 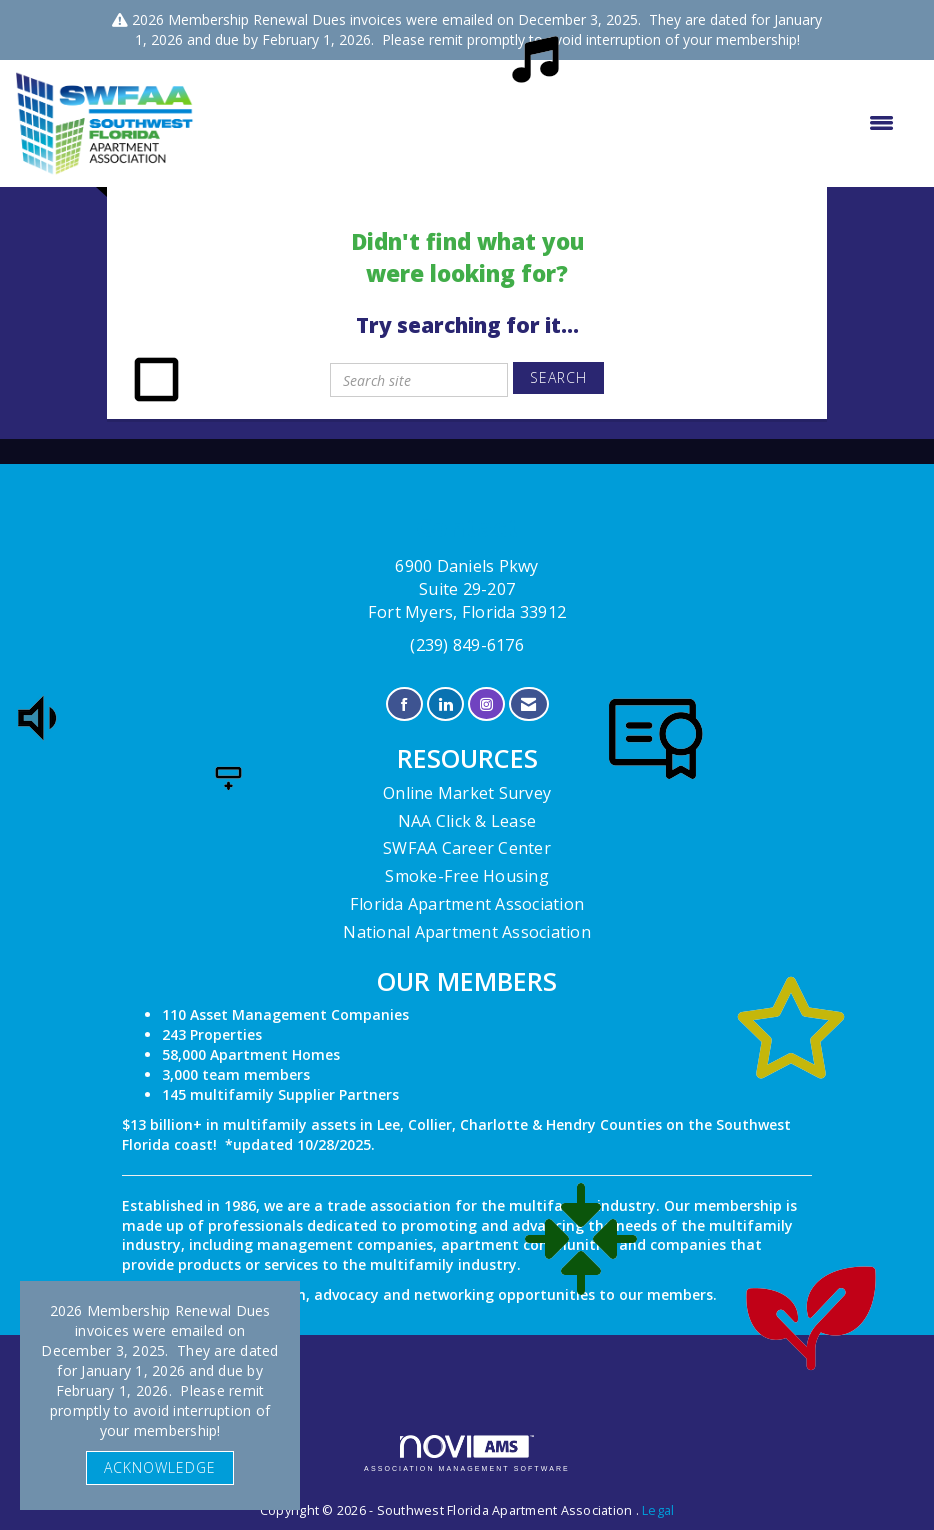 I want to click on access plant care or gardening features, so click(x=811, y=1314).